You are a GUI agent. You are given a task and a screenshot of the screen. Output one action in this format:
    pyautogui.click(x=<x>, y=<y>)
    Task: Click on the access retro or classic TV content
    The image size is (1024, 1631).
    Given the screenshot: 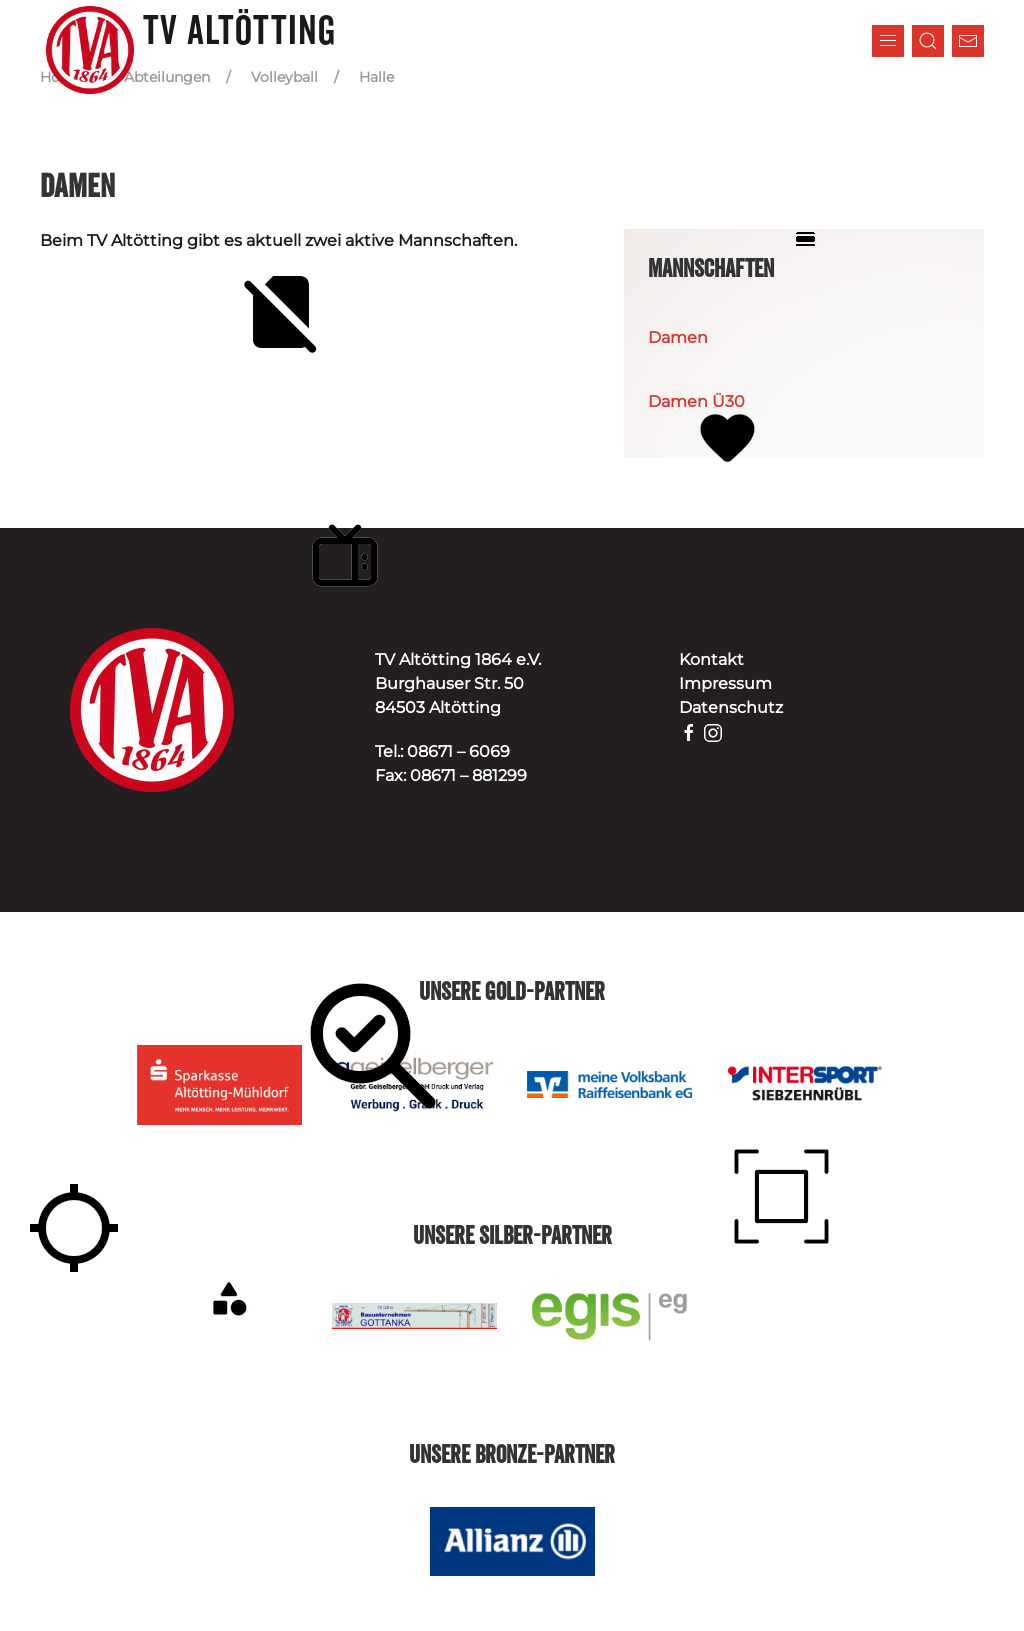 What is the action you would take?
    pyautogui.click(x=345, y=557)
    